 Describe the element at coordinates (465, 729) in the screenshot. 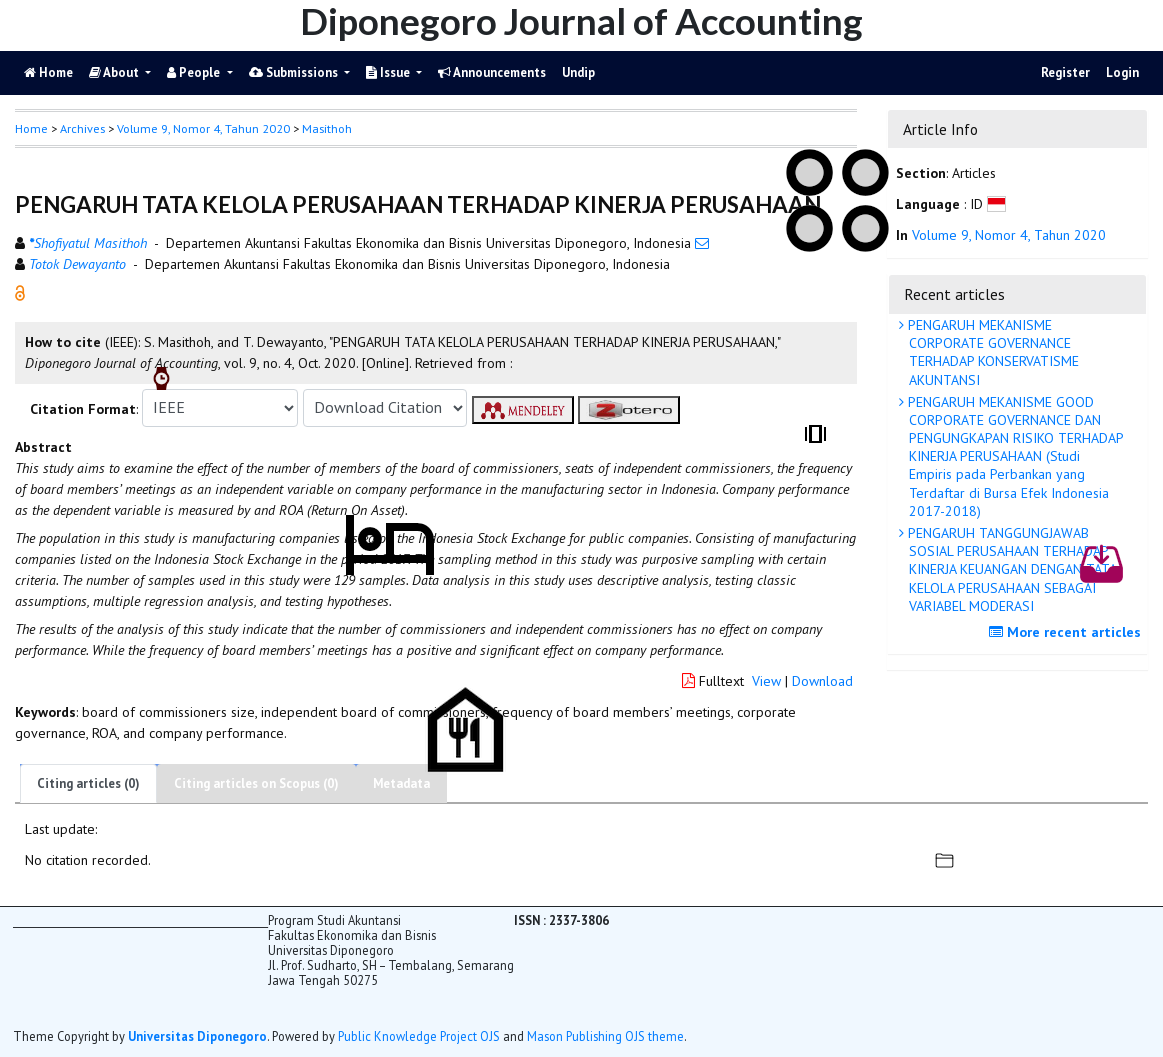

I see `find nearby food banks or food assistance locations` at that location.